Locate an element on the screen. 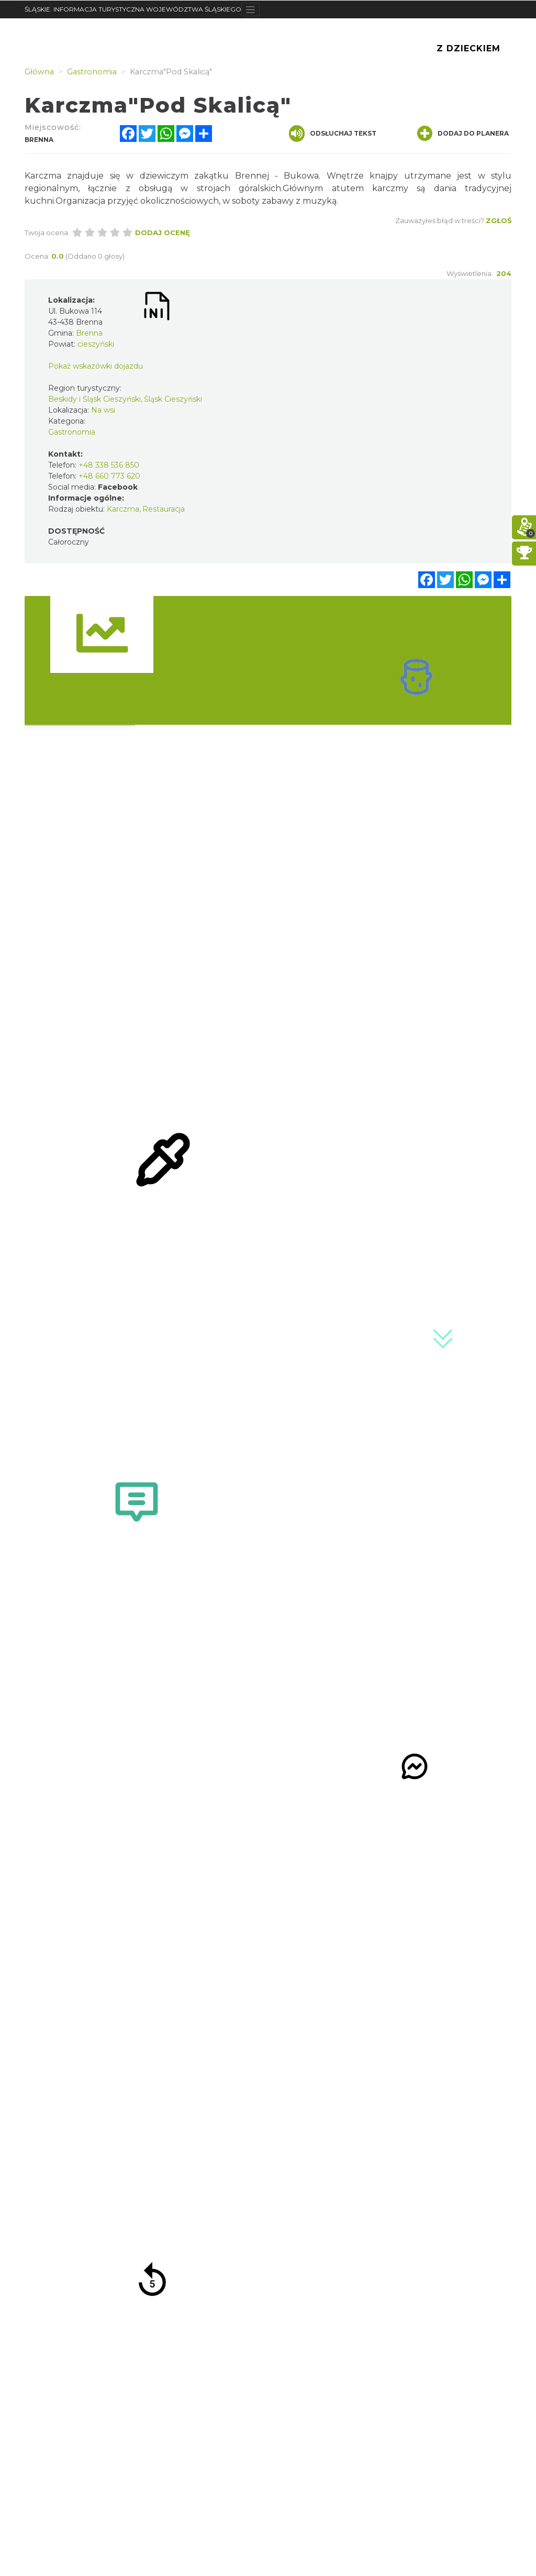 The height and width of the screenshot is (2576, 536). open Facebook Messenger app is located at coordinates (415, 1766).